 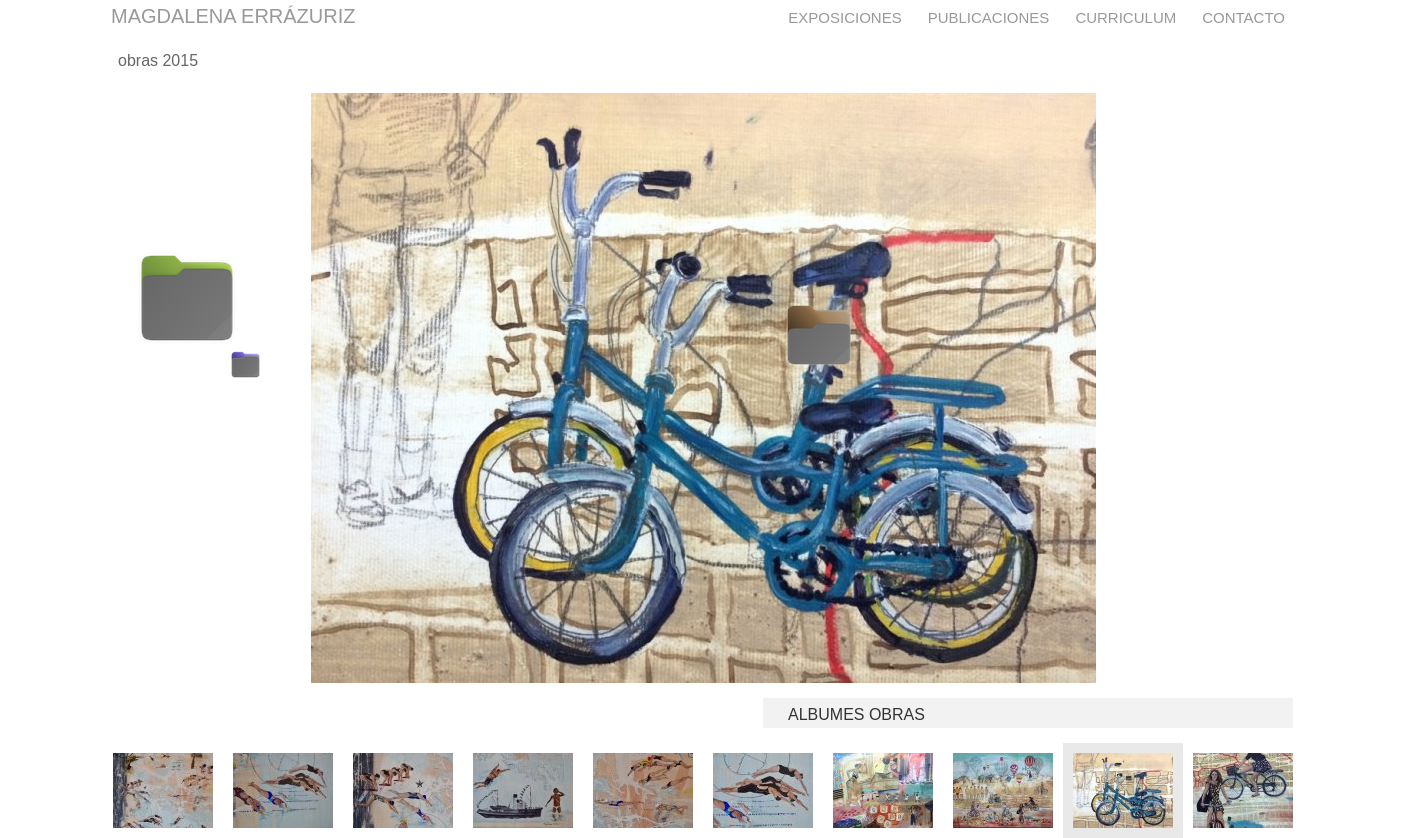 What do you see at coordinates (819, 335) in the screenshot?
I see `access an open folder's contents` at bounding box center [819, 335].